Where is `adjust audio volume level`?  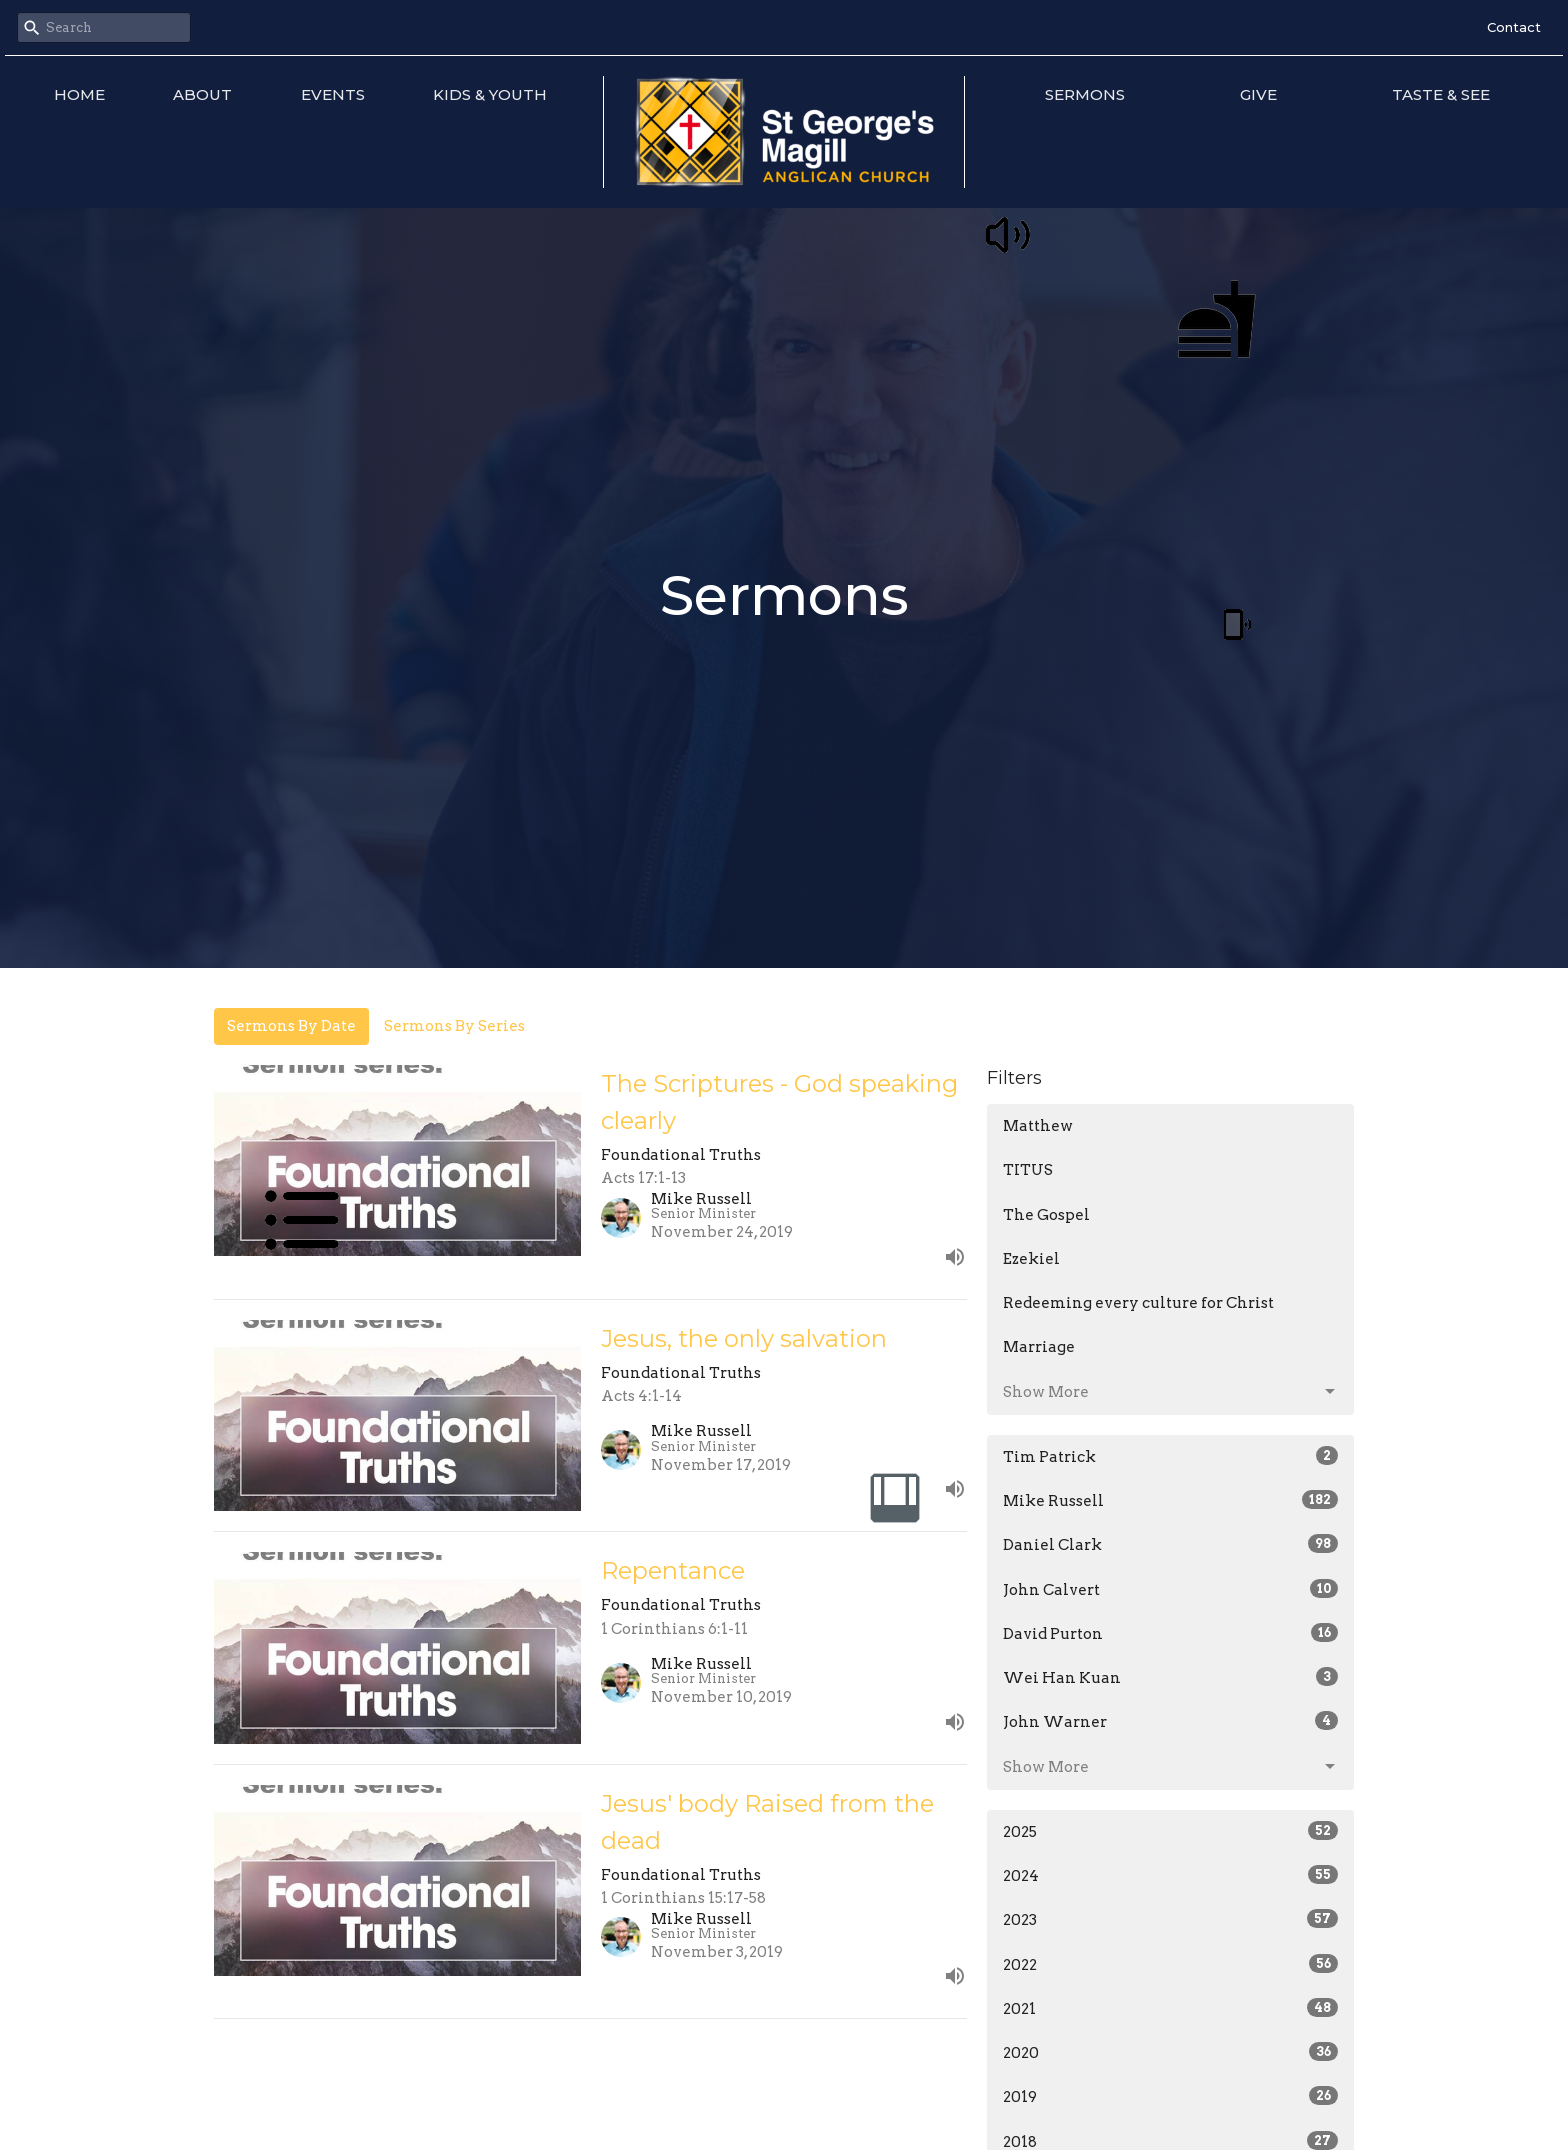
adjust audio volume level is located at coordinates (1008, 235).